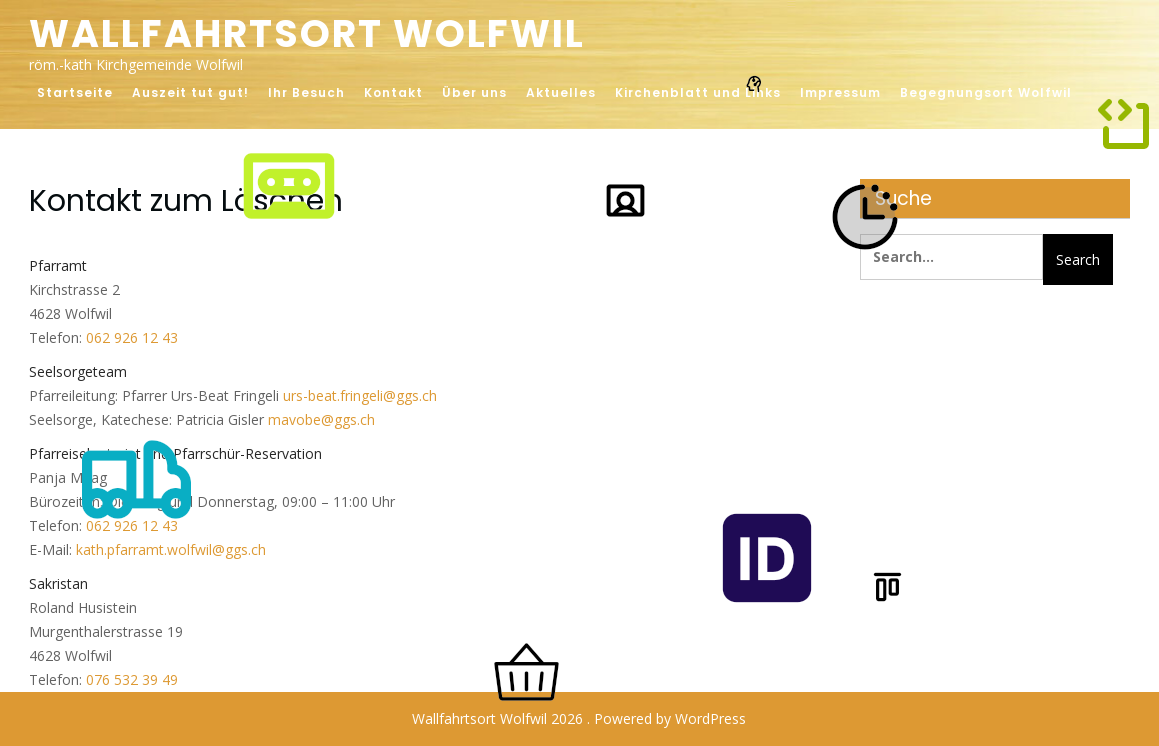 The height and width of the screenshot is (746, 1159). I want to click on view user ID or identification details, so click(767, 558).